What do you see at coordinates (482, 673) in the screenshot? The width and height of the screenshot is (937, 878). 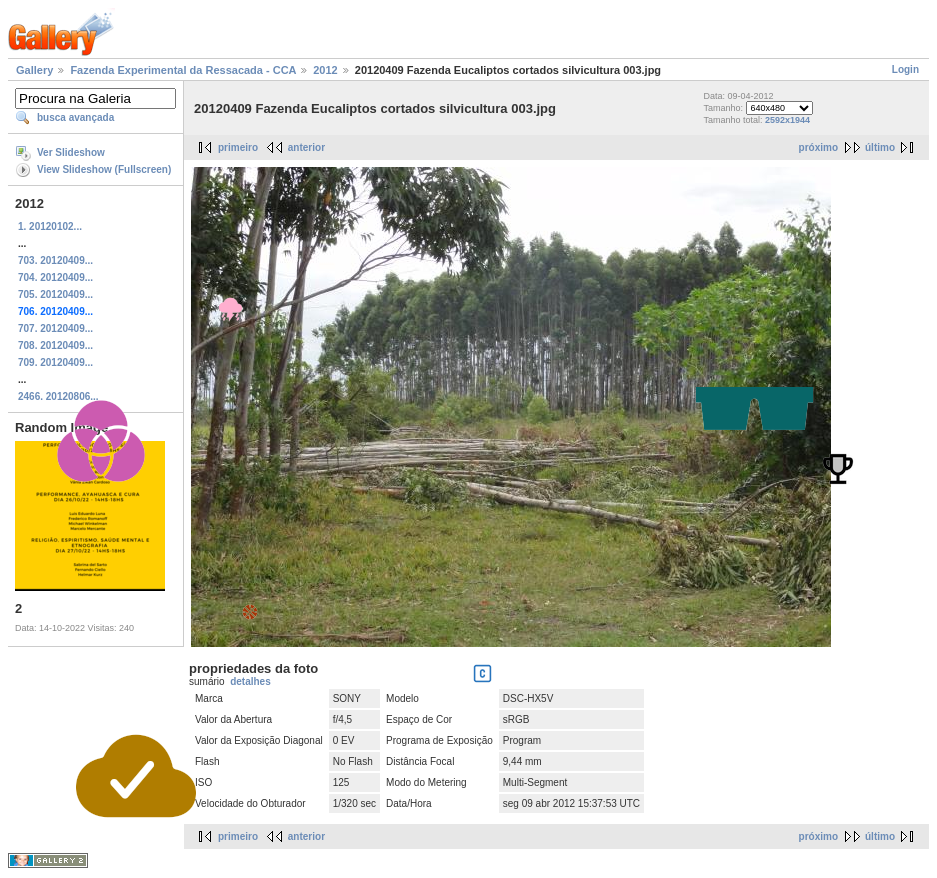 I see `indicates a "C" grade or rating` at bounding box center [482, 673].